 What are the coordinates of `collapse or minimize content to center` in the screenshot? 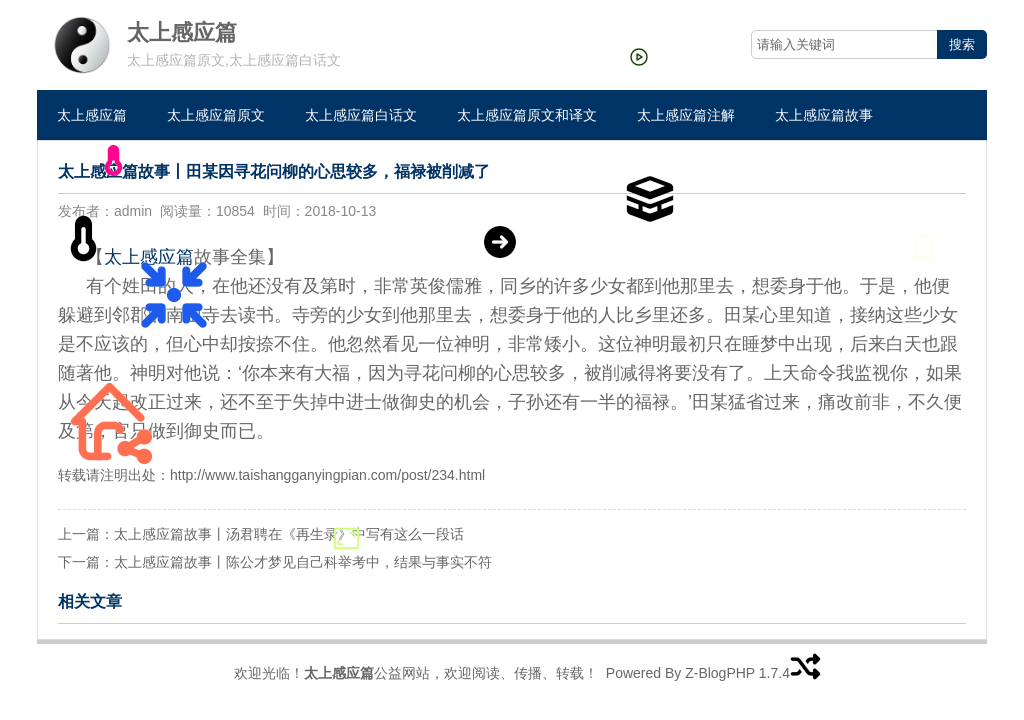 It's located at (174, 295).